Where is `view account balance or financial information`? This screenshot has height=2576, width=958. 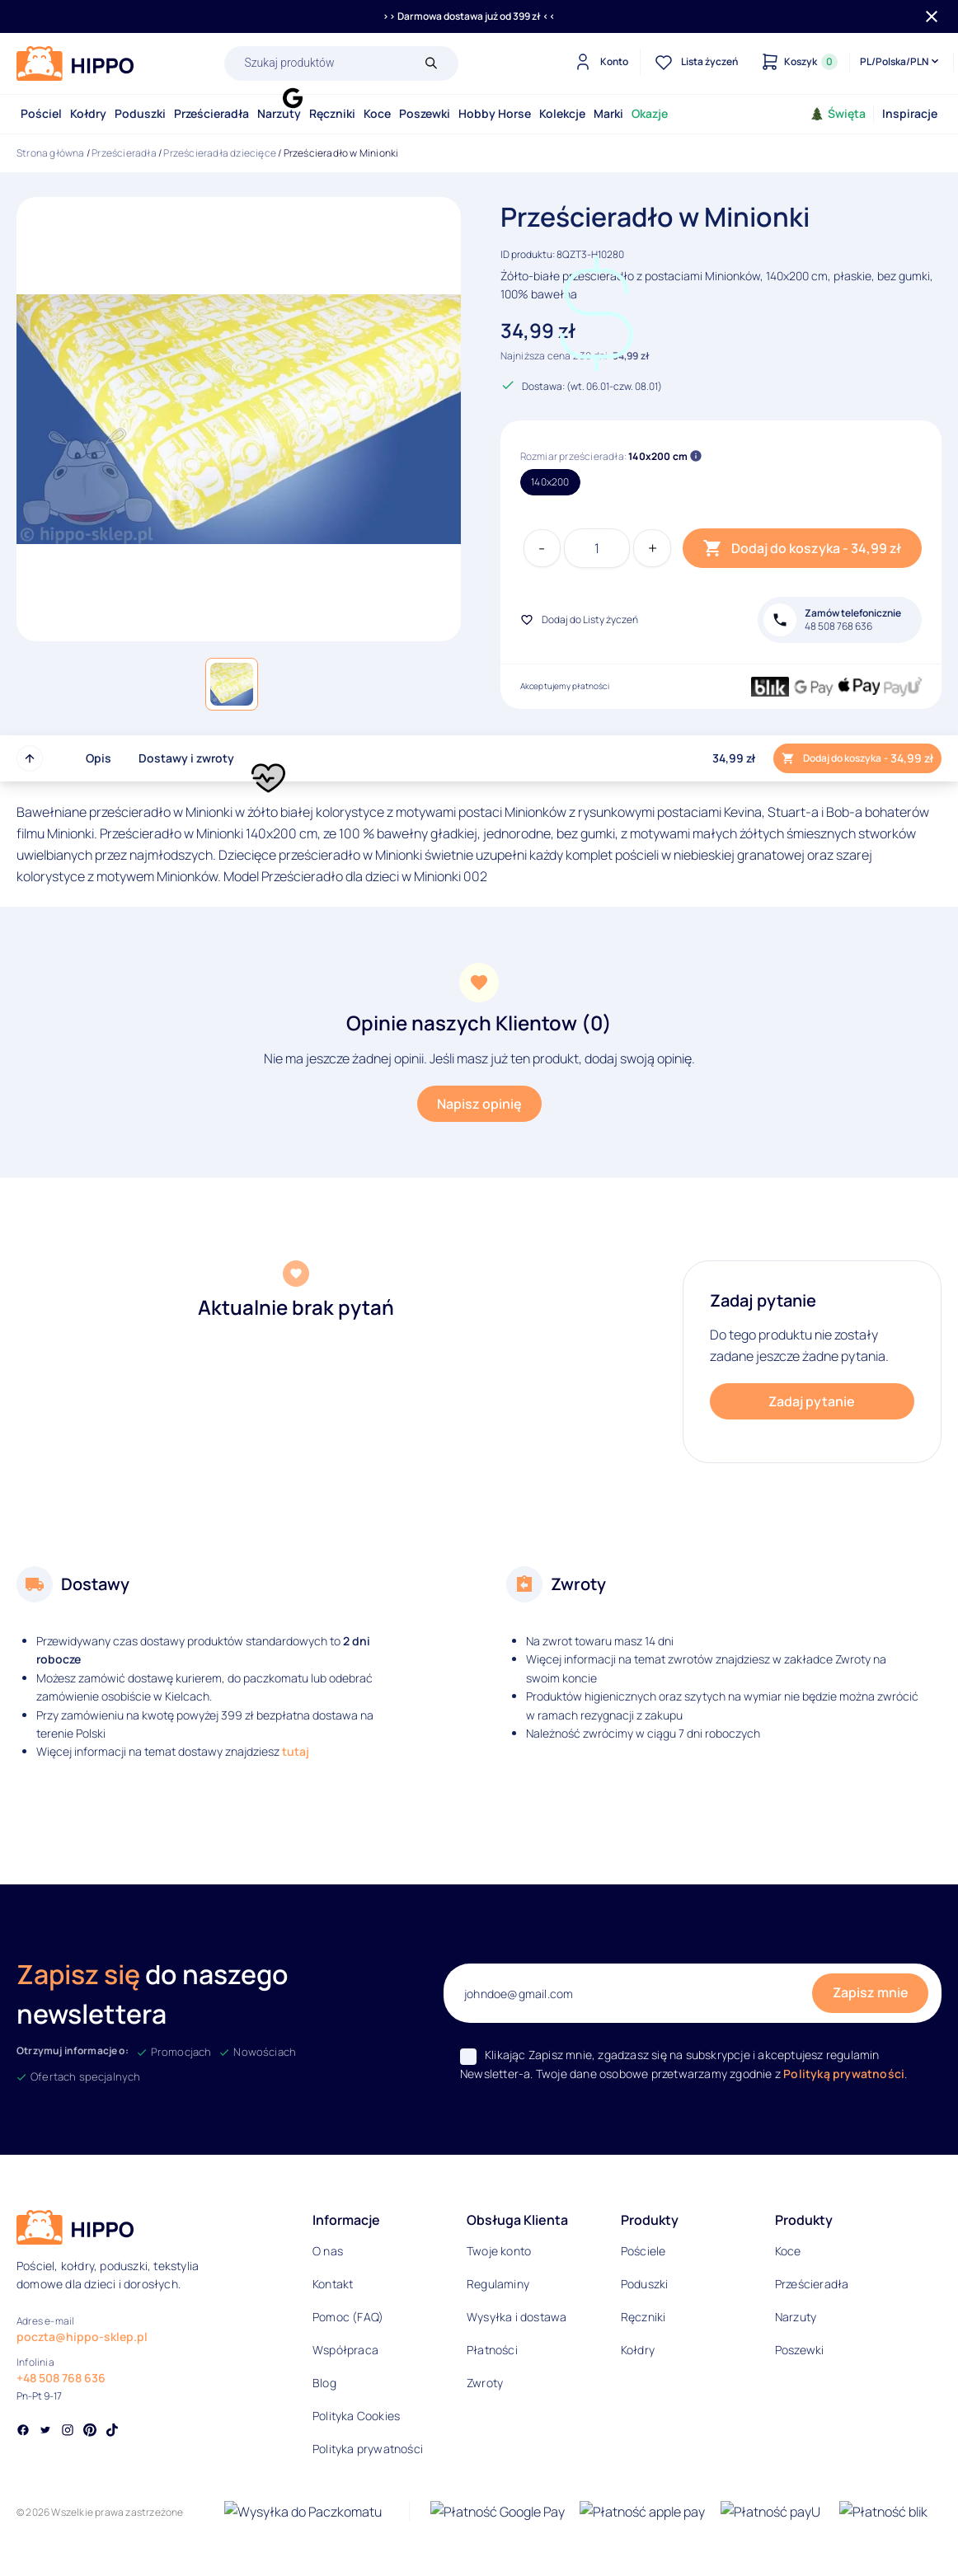 view account balance or financial information is located at coordinates (596, 313).